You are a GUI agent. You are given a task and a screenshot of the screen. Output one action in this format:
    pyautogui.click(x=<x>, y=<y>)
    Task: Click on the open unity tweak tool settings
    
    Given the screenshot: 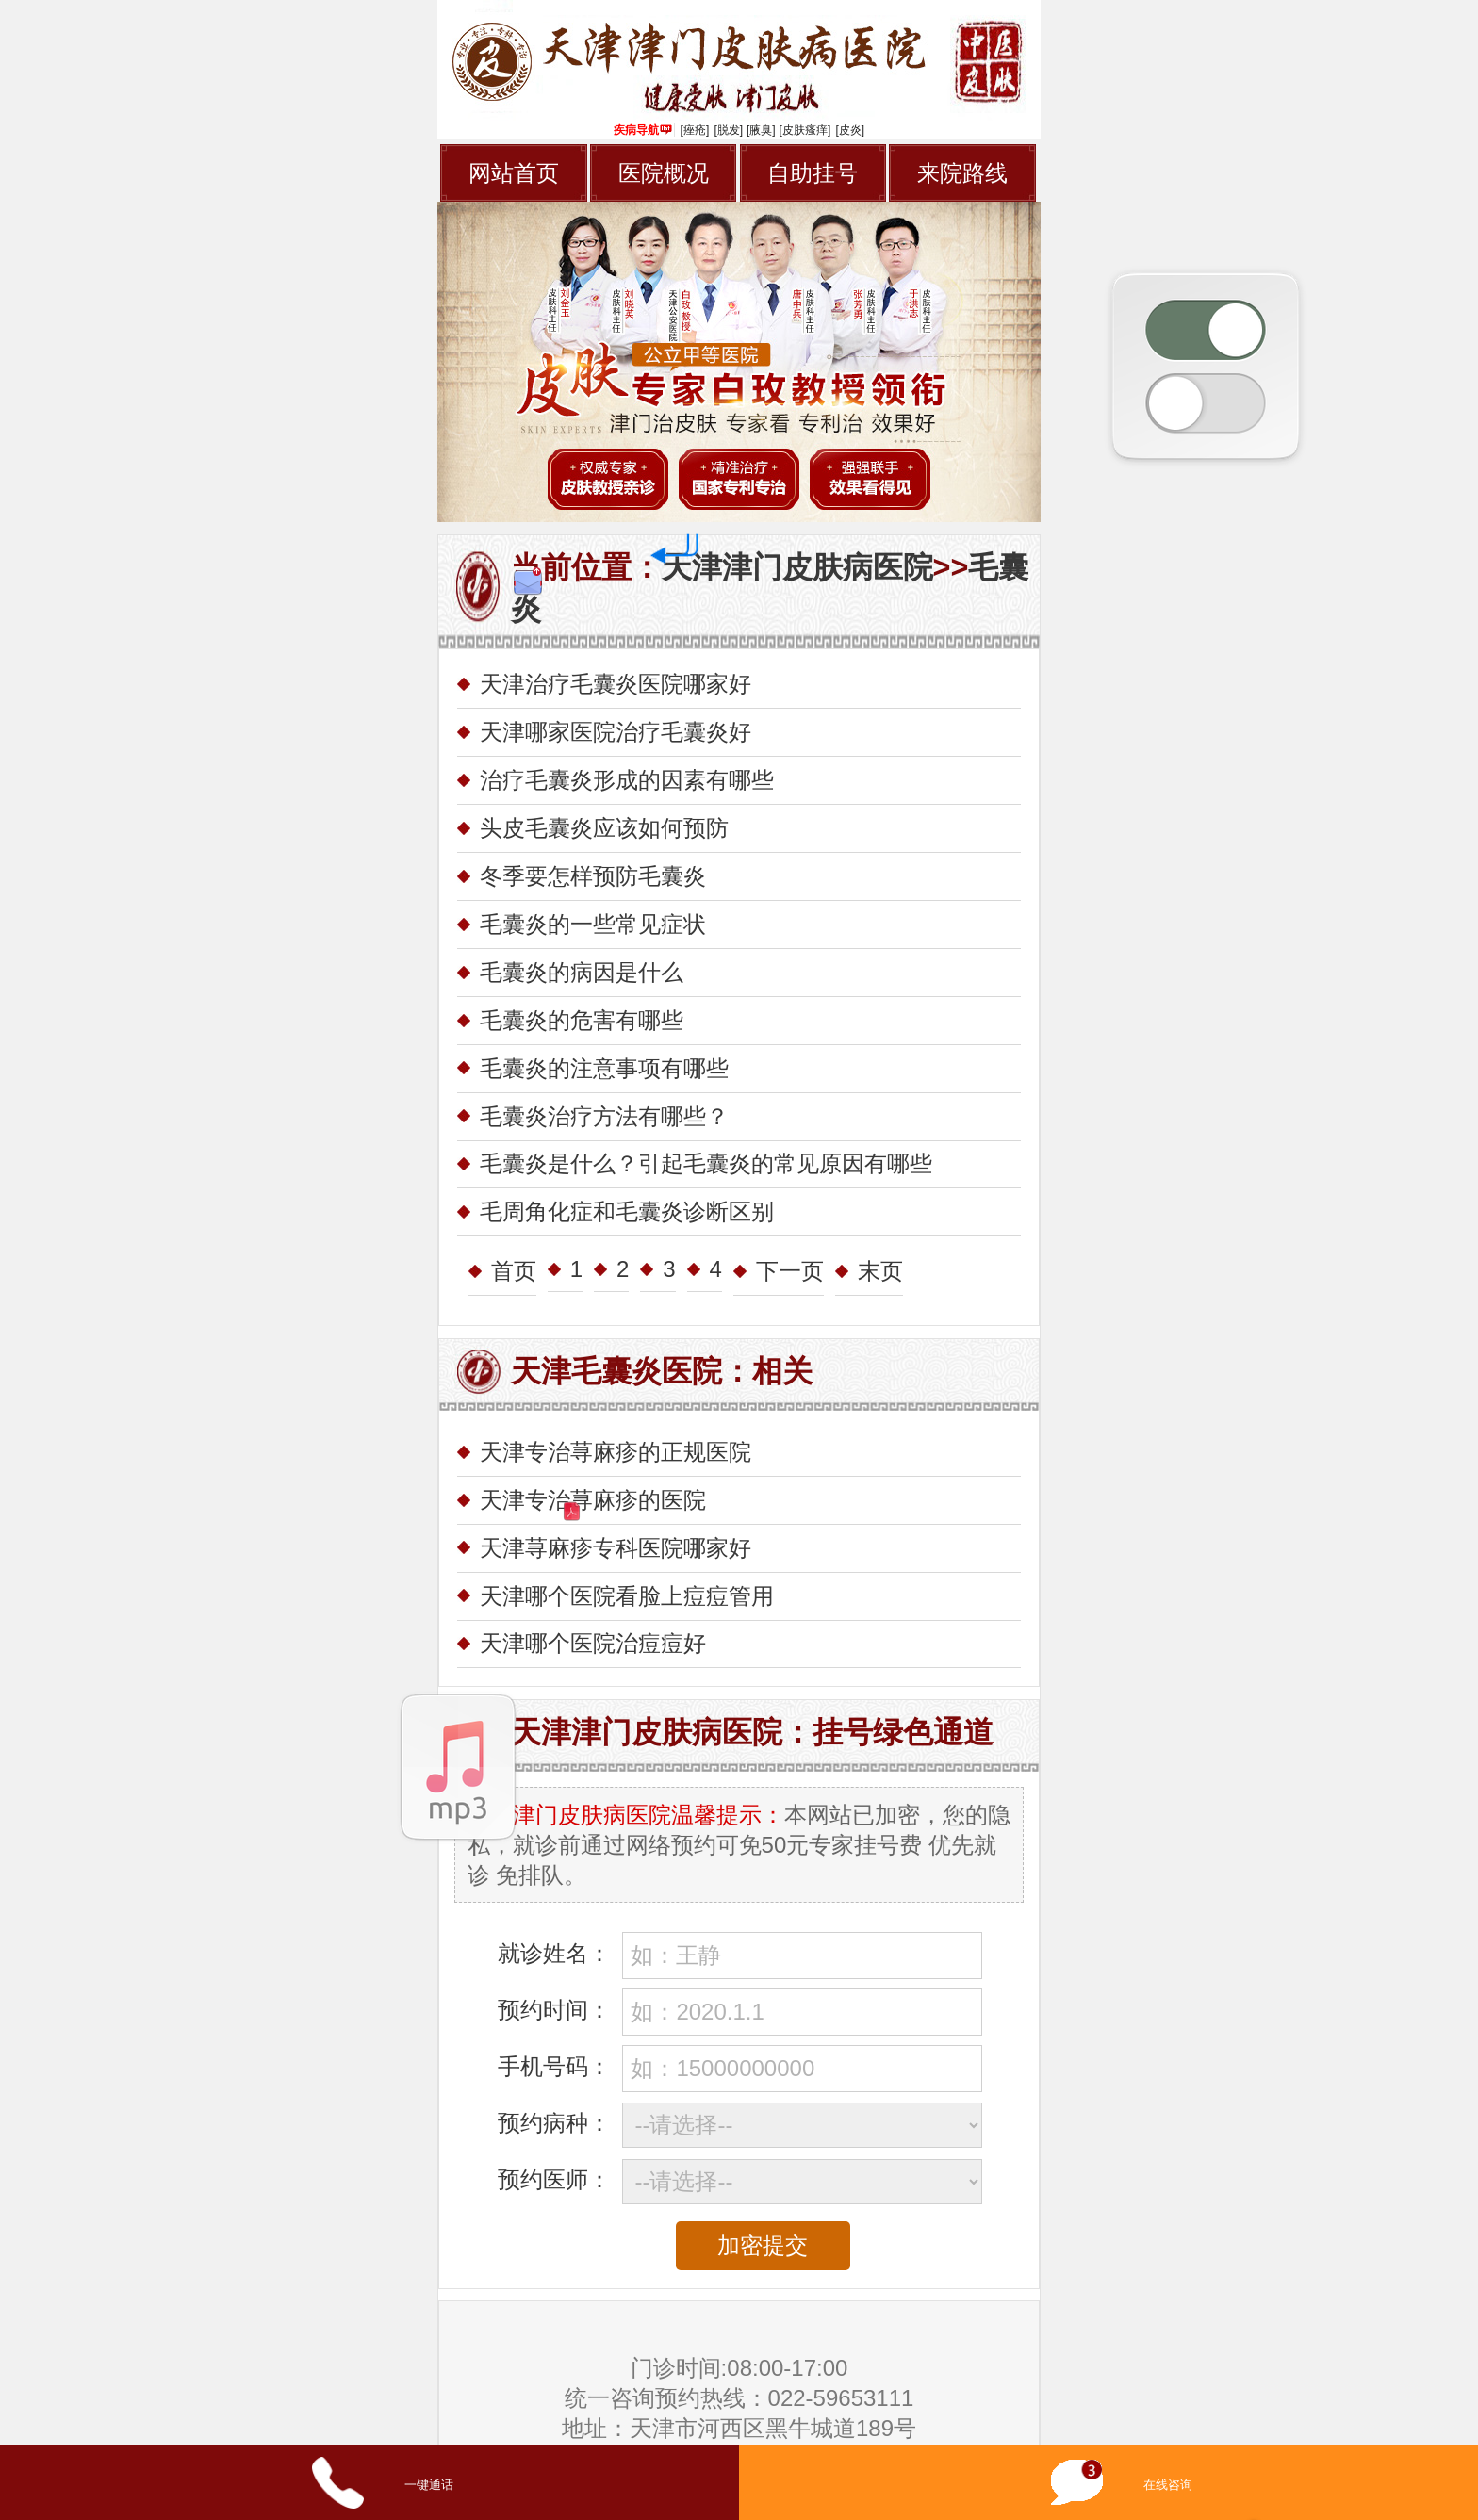 What is the action you would take?
    pyautogui.click(x=1206, y=367)
    